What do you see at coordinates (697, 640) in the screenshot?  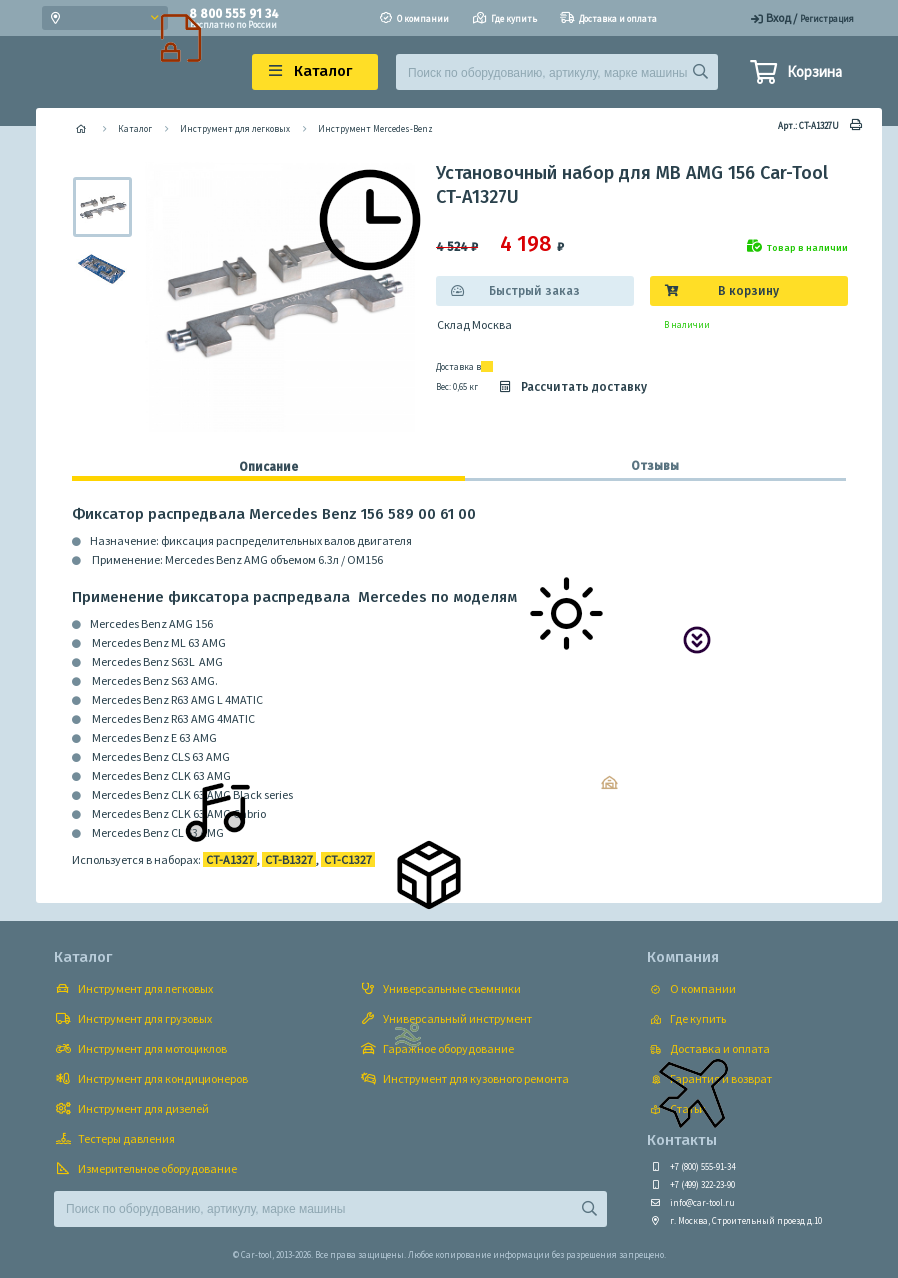 I see `expand all content below` at bounding box center [697, 640].